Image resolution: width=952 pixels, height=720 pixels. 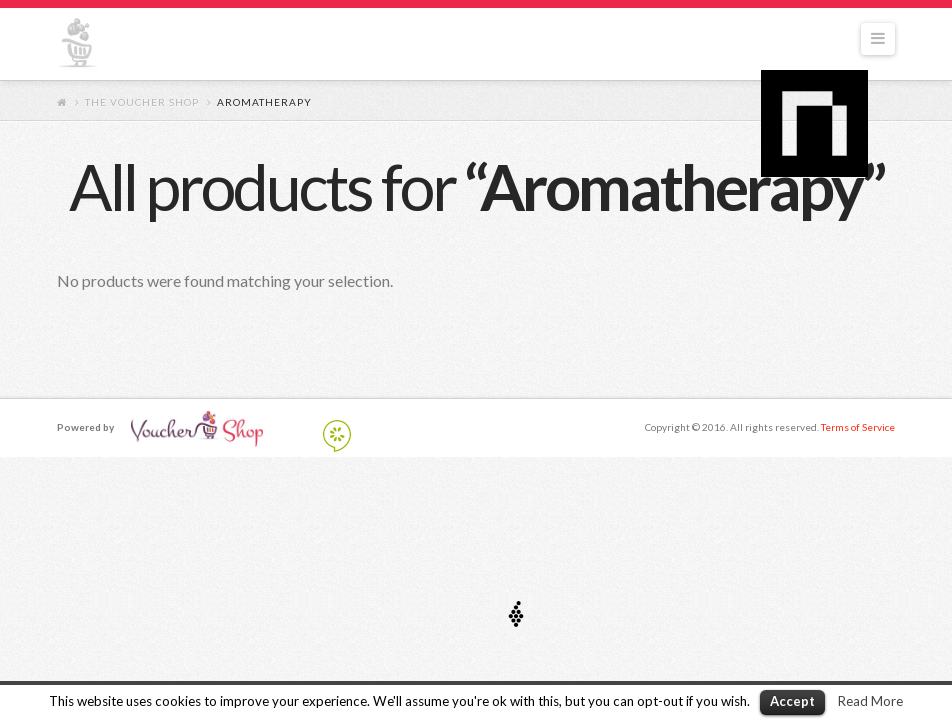 I want to click on visit NameMC website, so click(x=814, y=123).